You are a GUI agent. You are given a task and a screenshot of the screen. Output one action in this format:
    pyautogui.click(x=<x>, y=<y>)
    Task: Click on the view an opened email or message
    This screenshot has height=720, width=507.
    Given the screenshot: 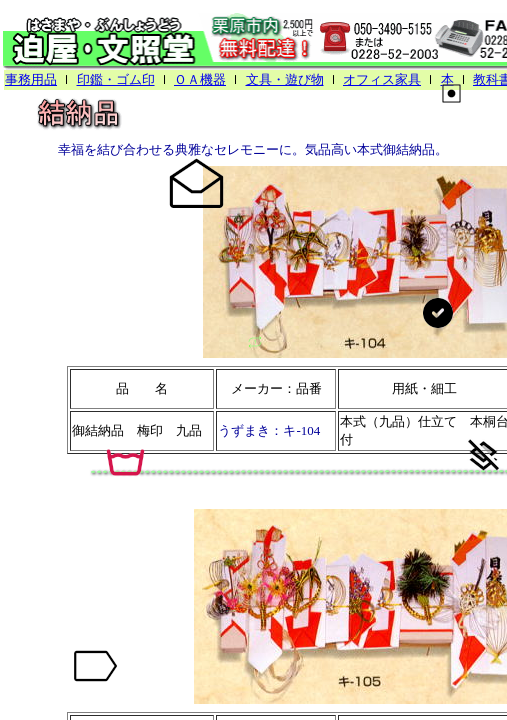 What is the action you would take?
    pyautogui.click(x=196, y=185)
    